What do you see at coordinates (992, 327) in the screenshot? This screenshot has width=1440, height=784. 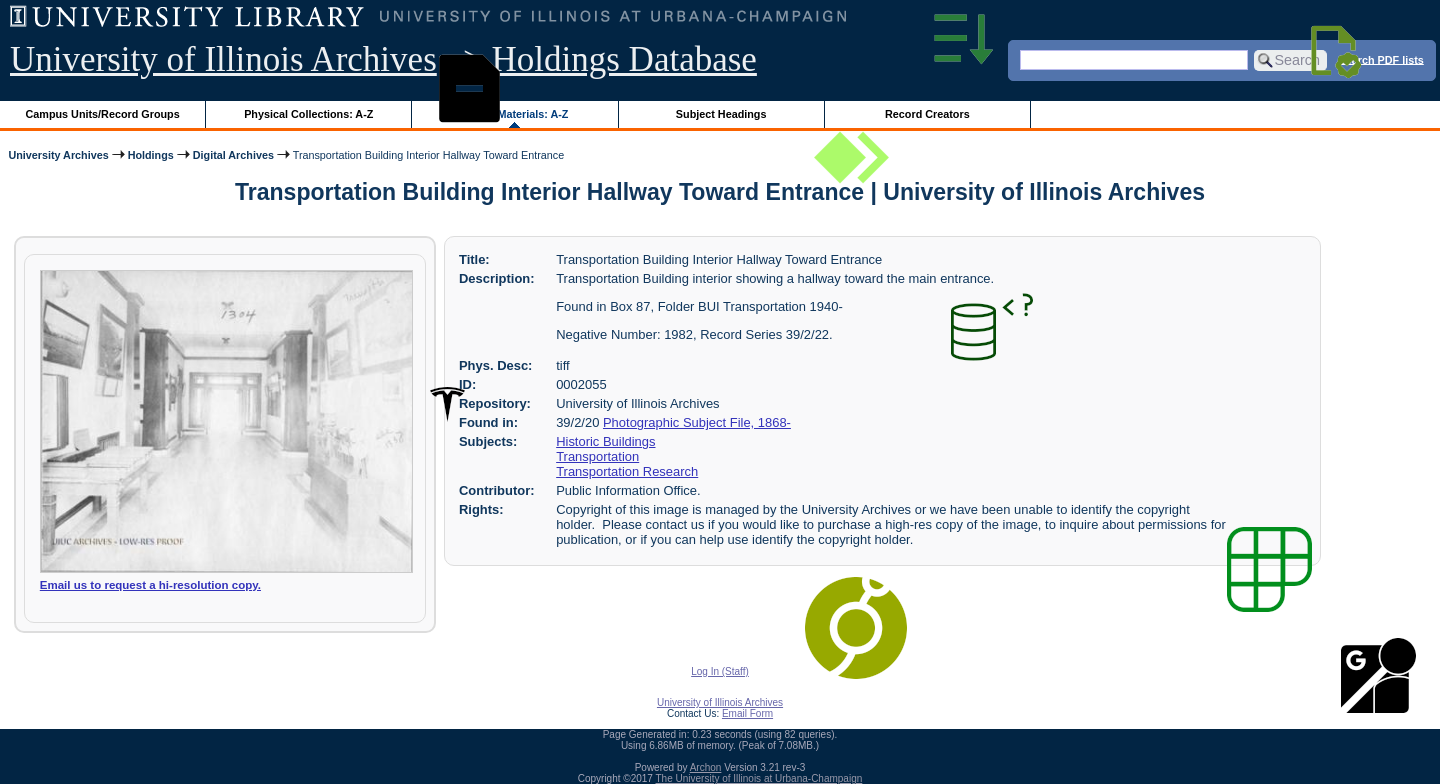 I see `open adminer database management tool` at bounding box center [992, 327].